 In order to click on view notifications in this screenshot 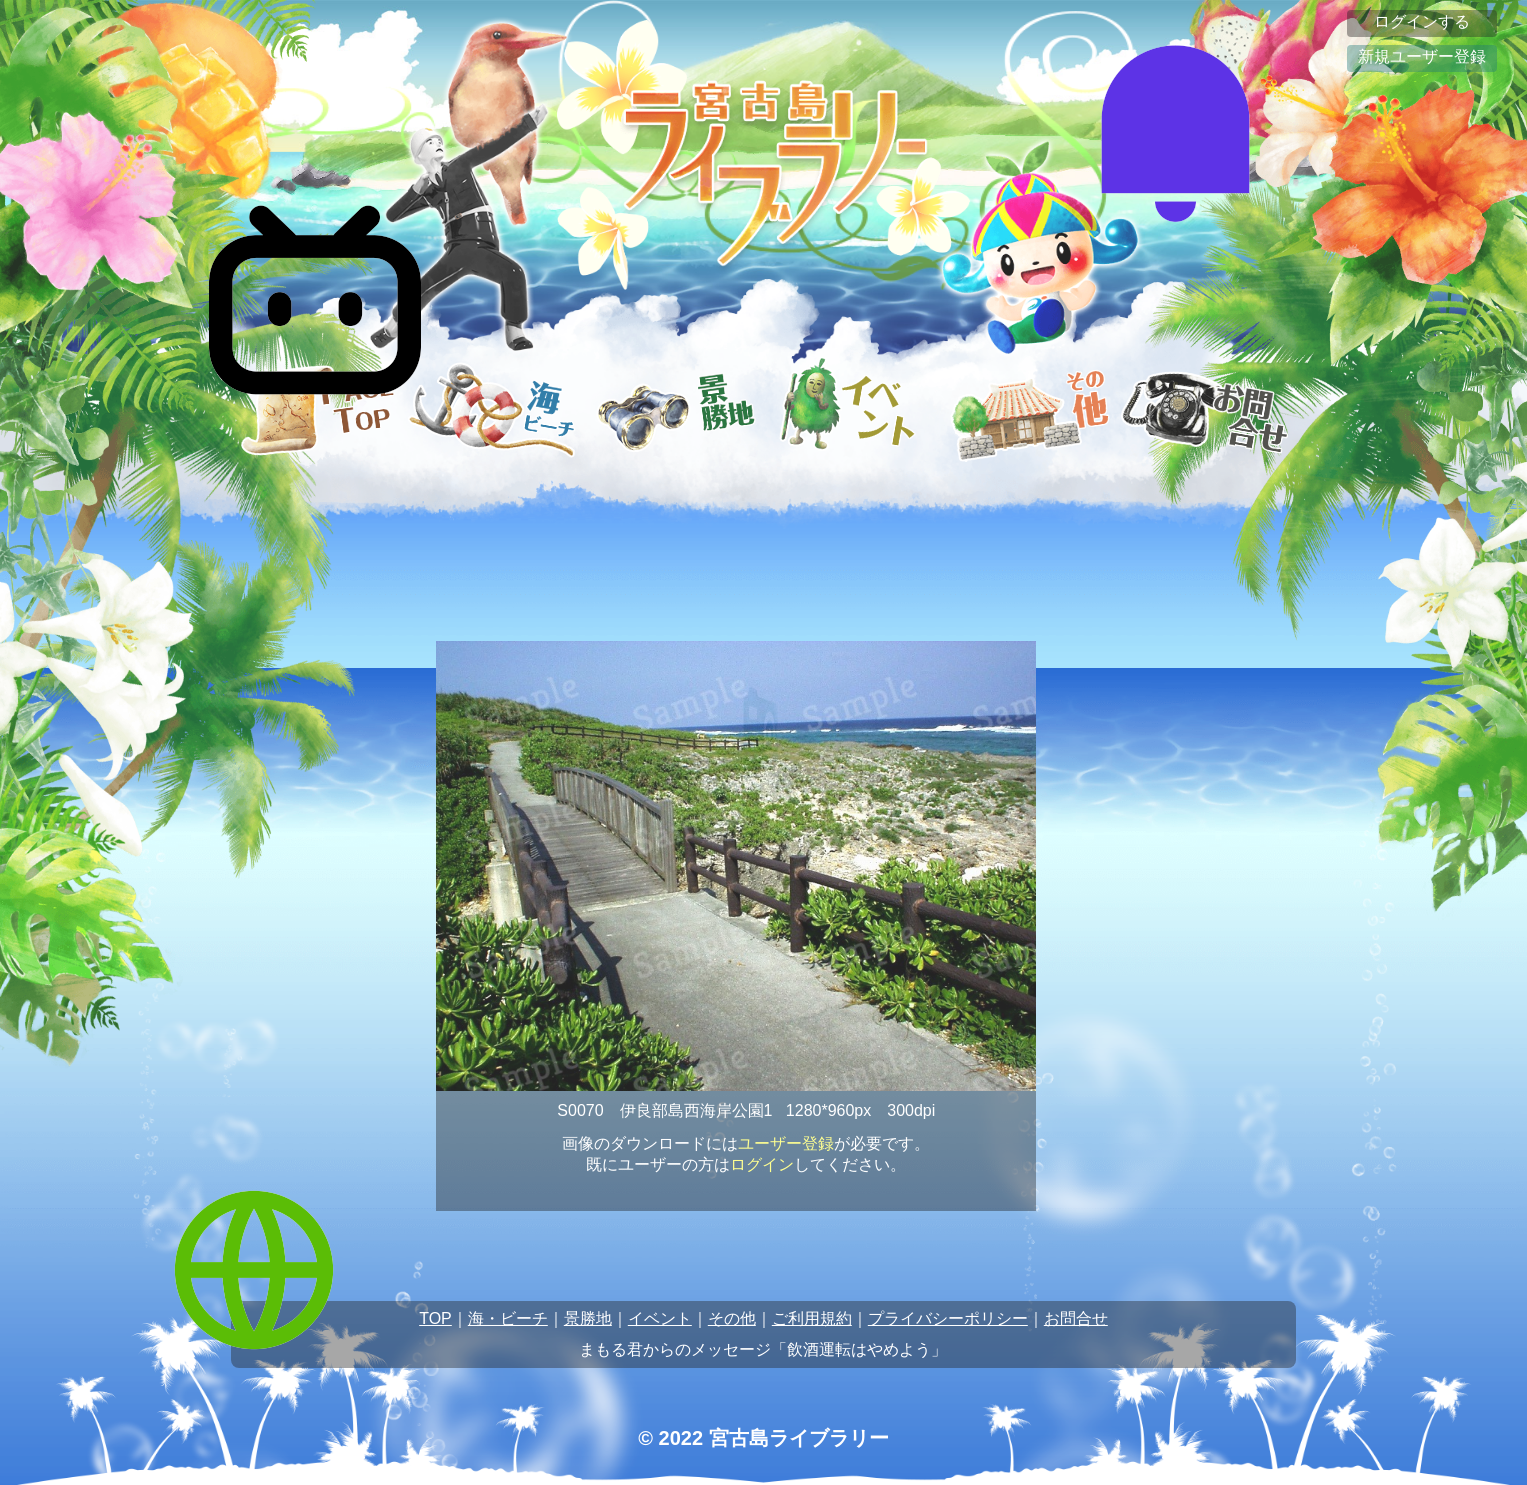, I will do `click(1175, 127)`.